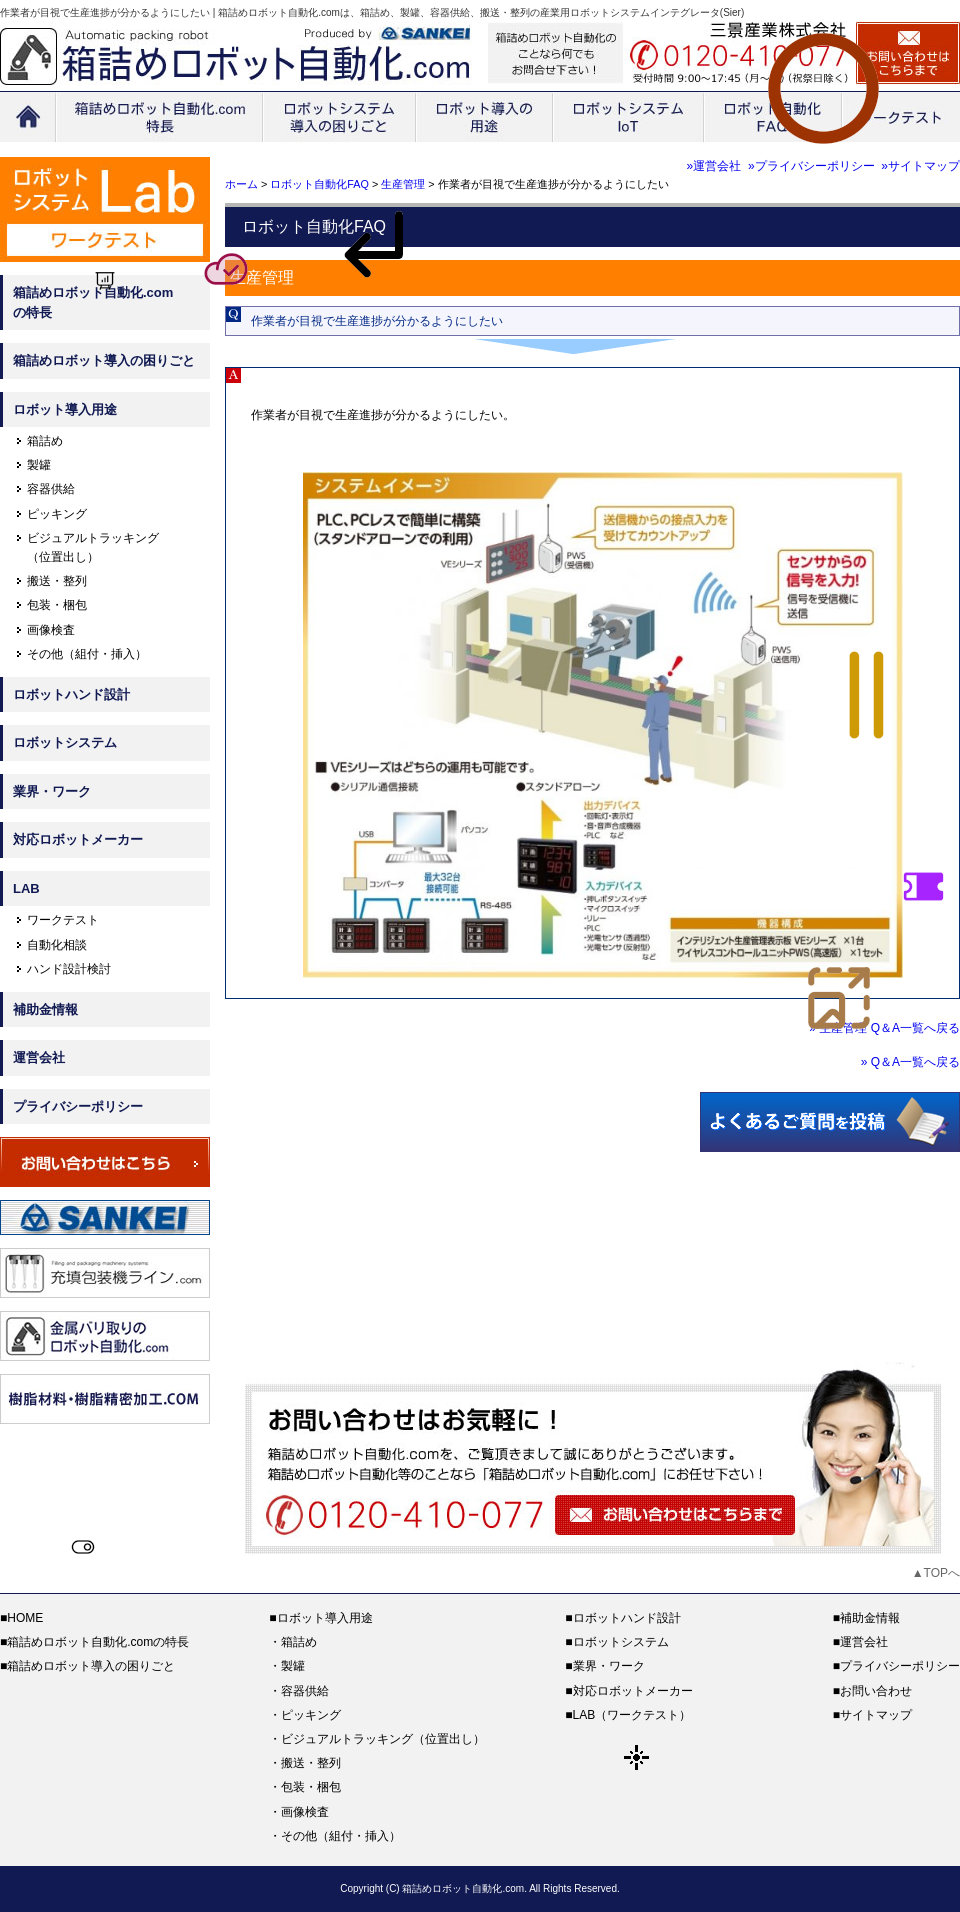  What do you see at coordinates (823, 88) in the screenshot?
I see `unselected radio button or checkbox option` at bounding box center [823, 88].